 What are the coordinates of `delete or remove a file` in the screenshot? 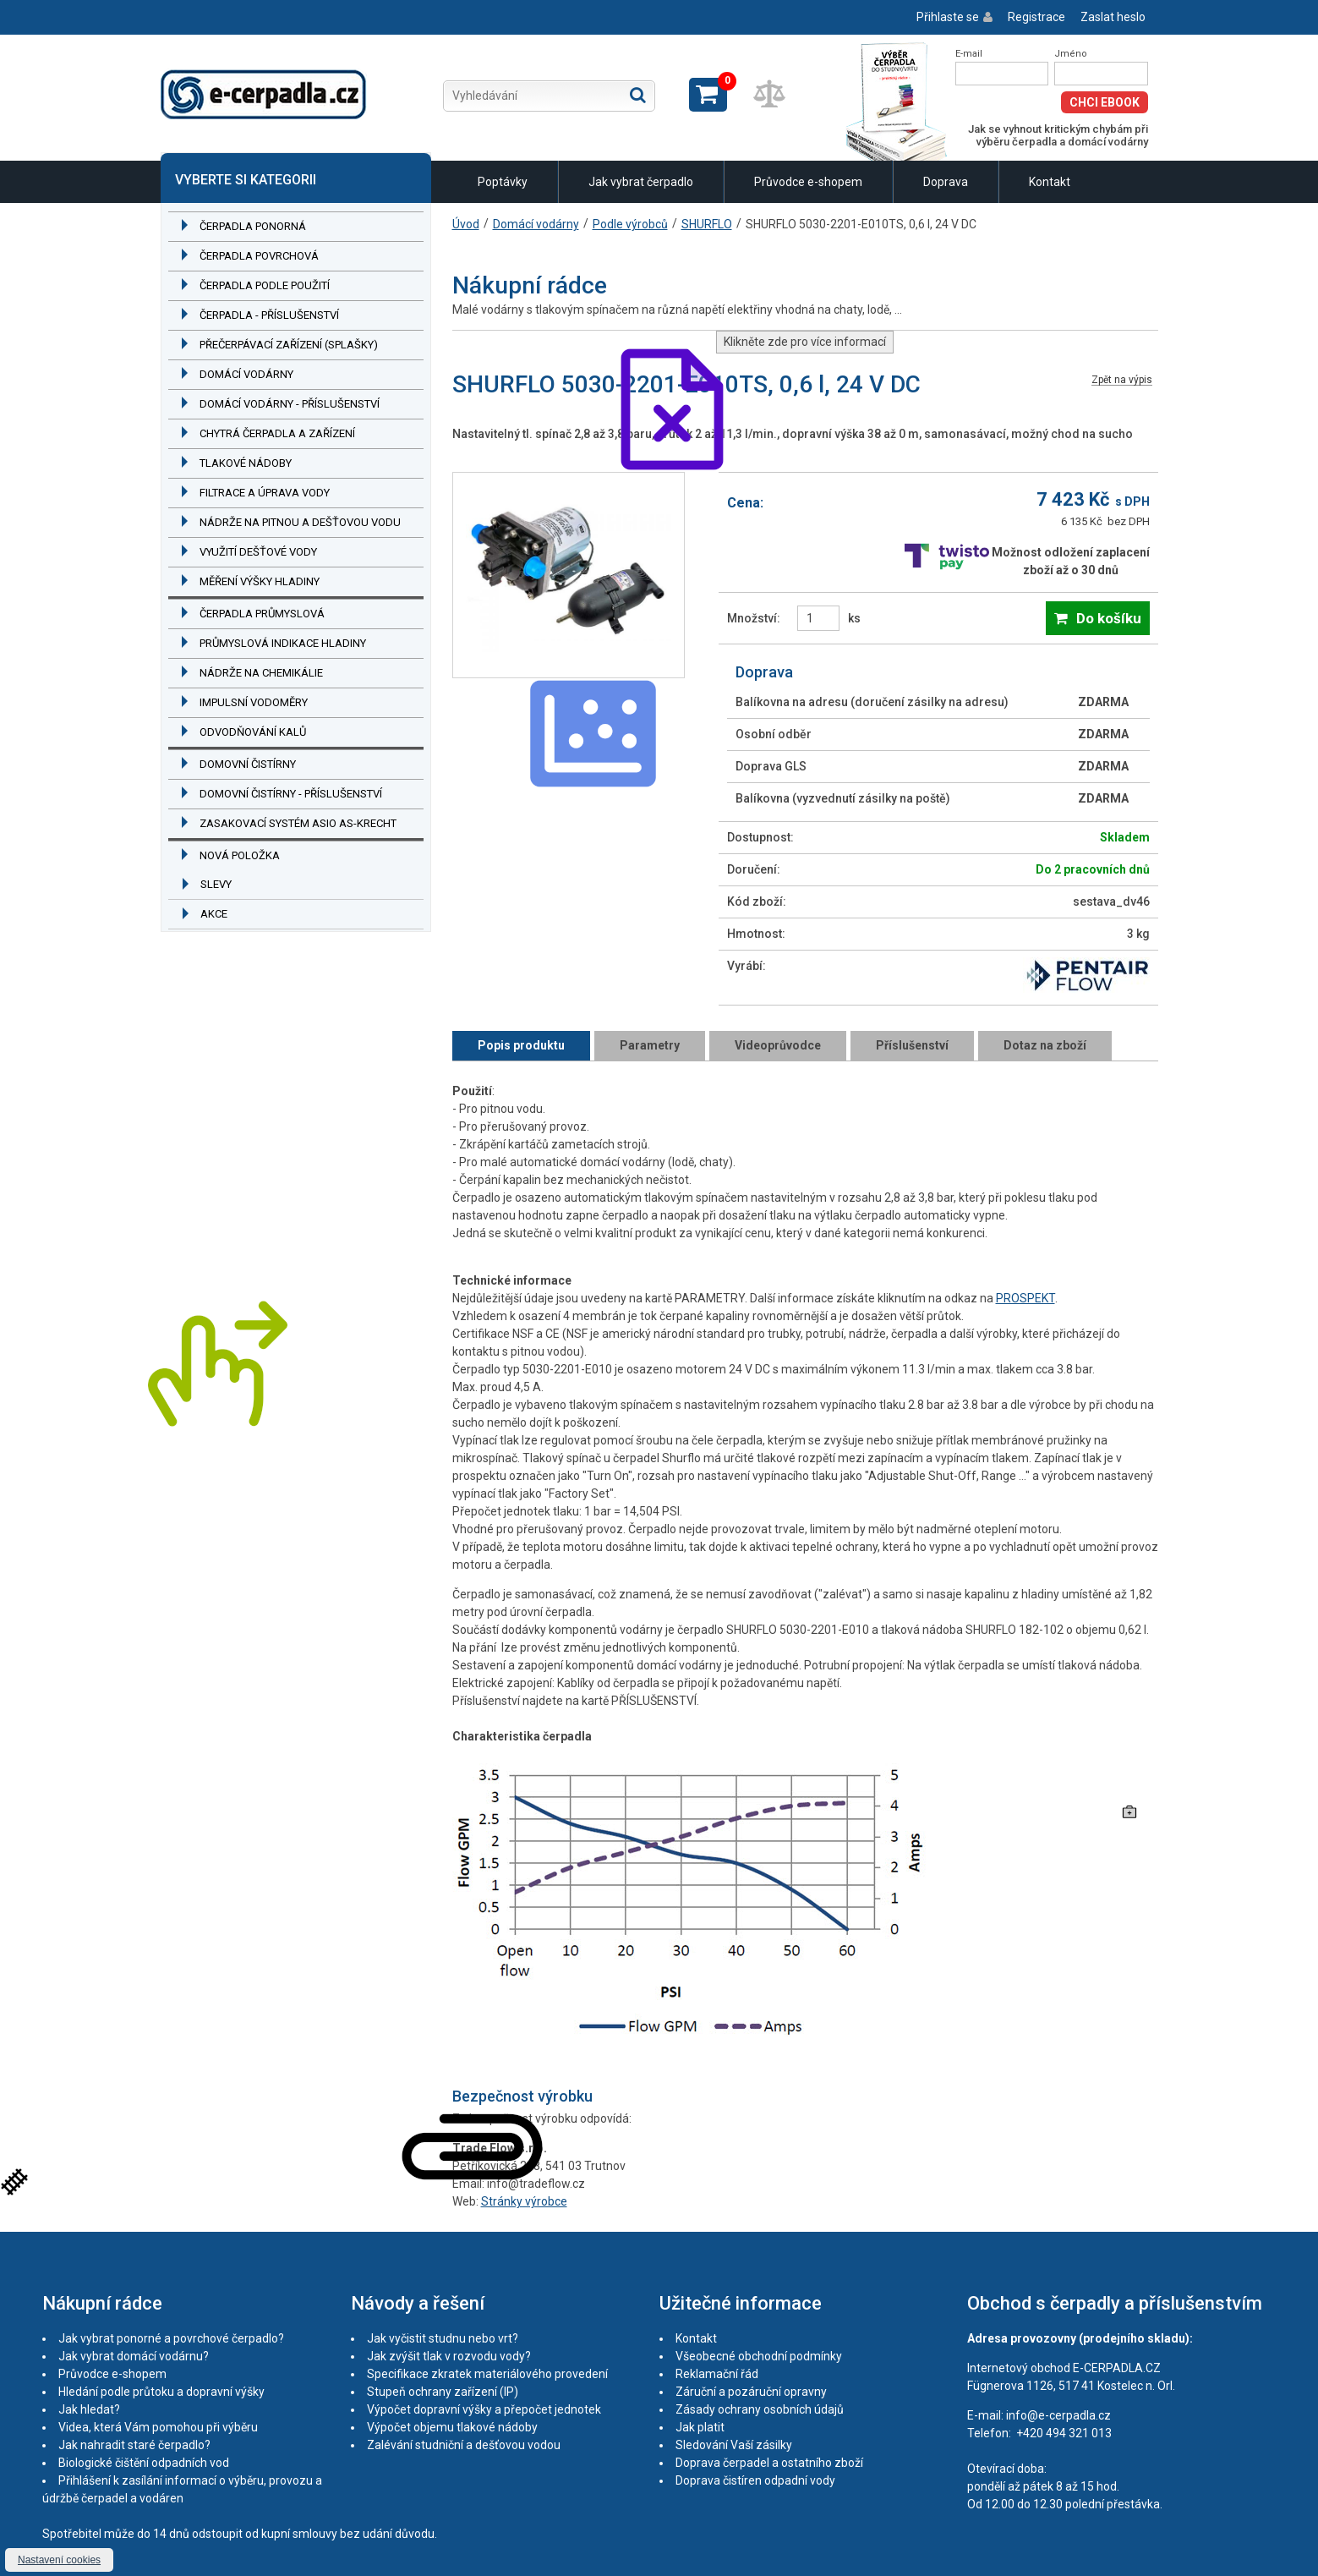 It's located at (672, 409).